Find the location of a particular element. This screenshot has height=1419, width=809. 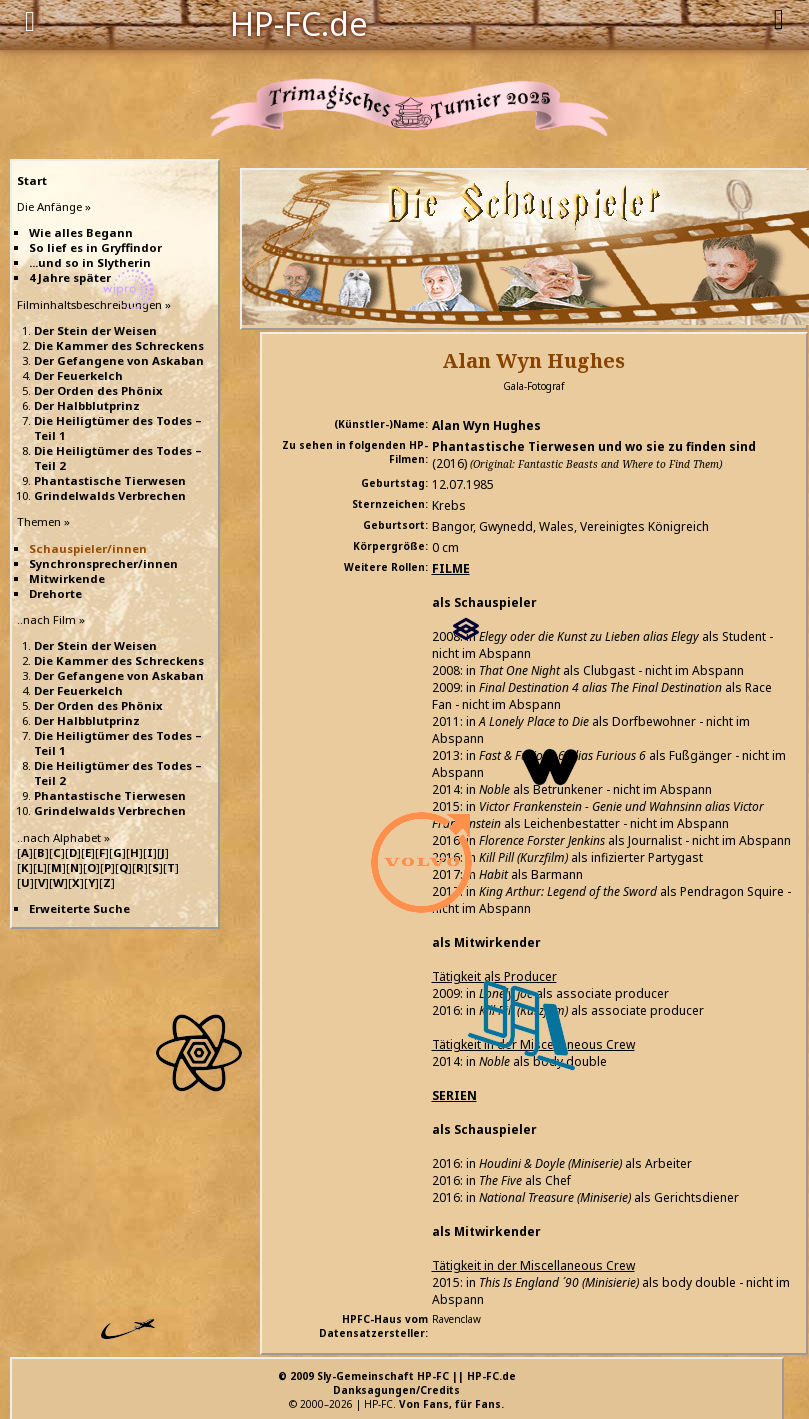

visit the Norwegian Air website is located at coordinates (128, 1329).